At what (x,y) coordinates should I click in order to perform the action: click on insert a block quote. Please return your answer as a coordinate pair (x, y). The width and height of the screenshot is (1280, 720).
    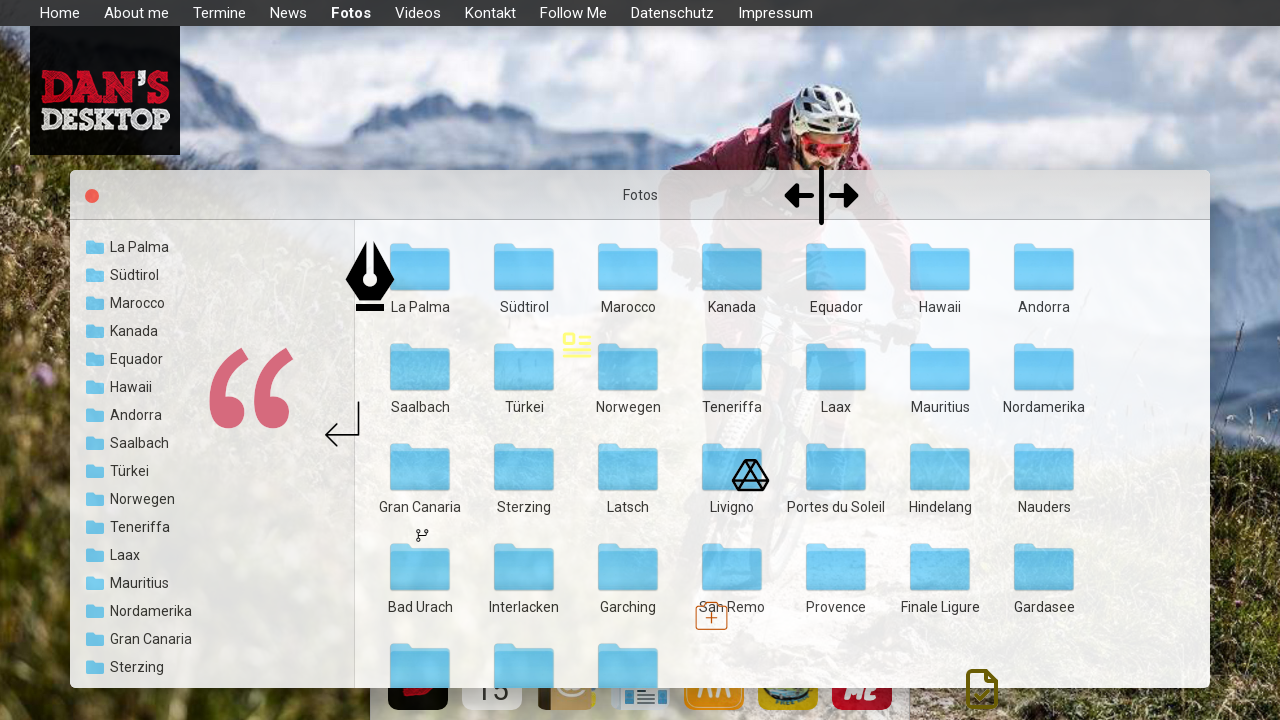
    Looking at the image, I should click on (254, 388).